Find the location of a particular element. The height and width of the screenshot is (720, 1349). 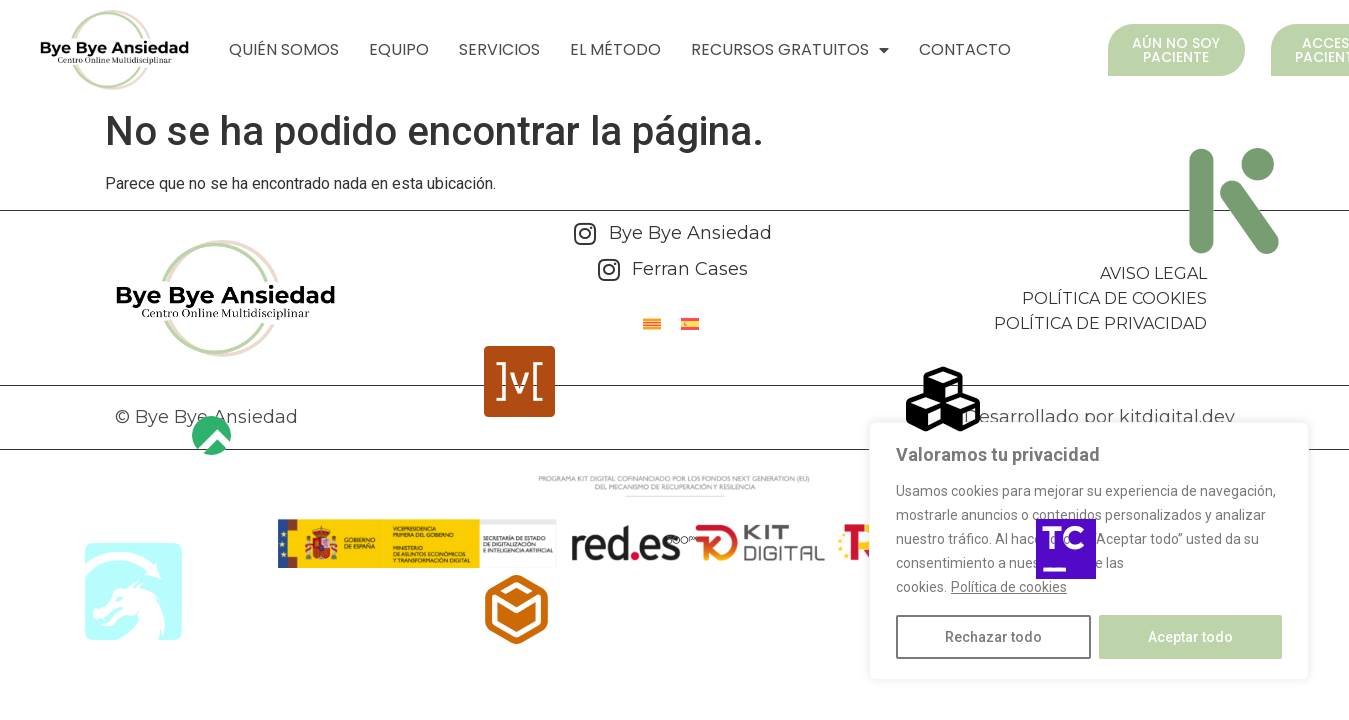

open the 500px photography platform is located at coordinates (682, 540).